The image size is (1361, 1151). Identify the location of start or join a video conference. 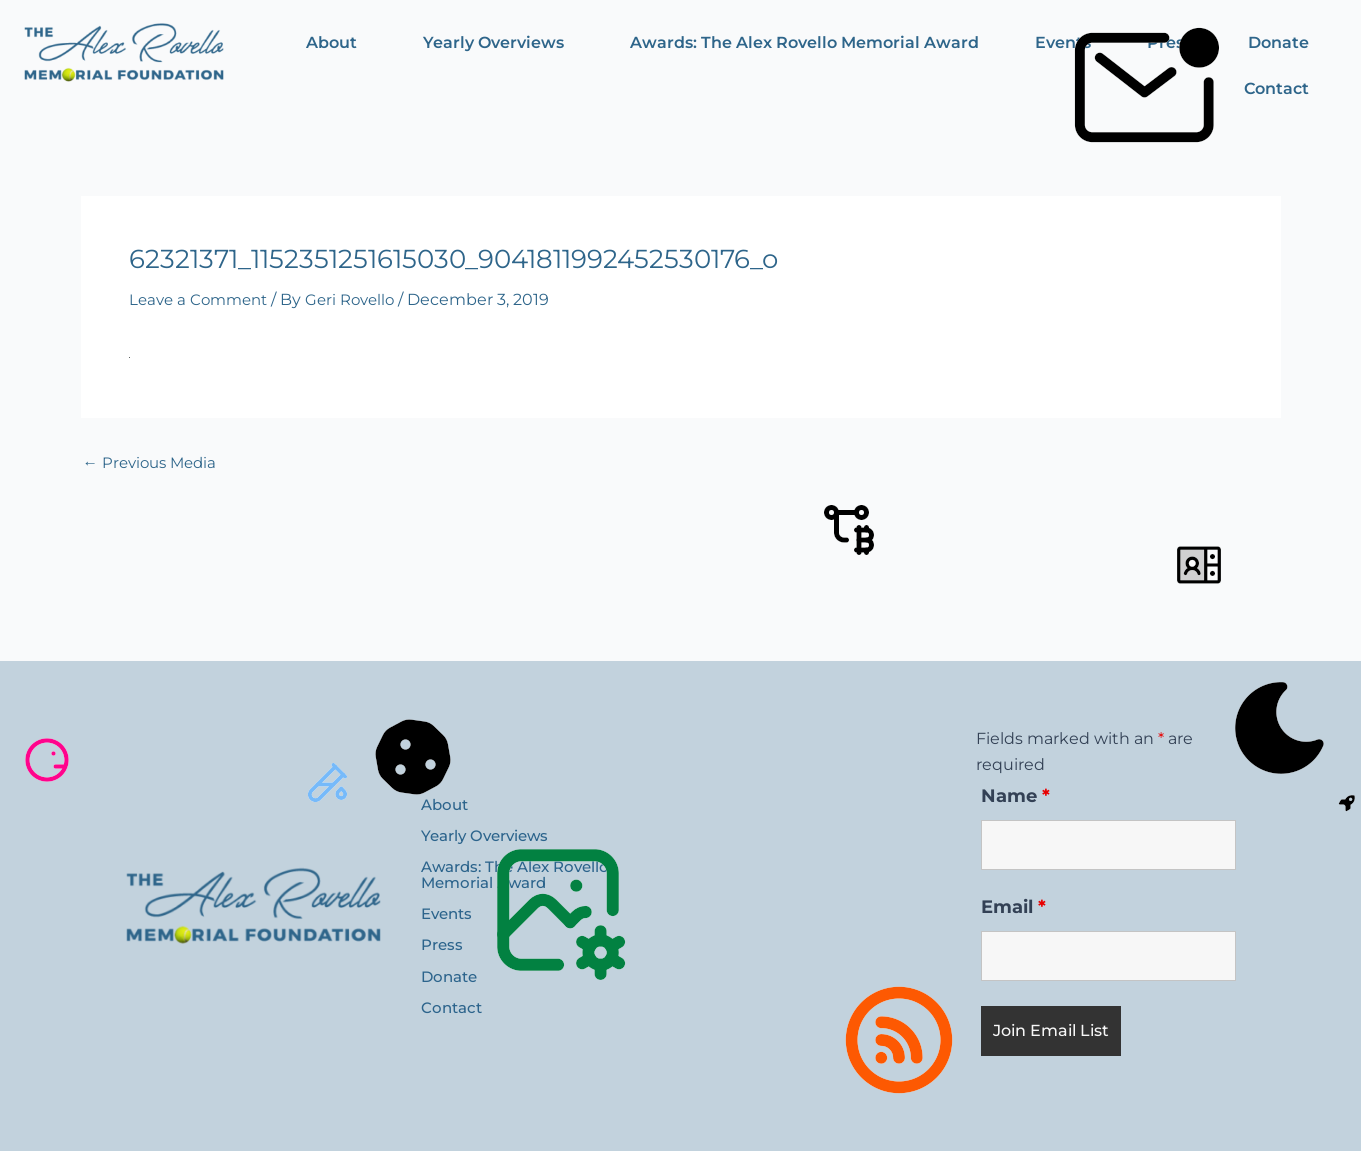
(1199, 565).